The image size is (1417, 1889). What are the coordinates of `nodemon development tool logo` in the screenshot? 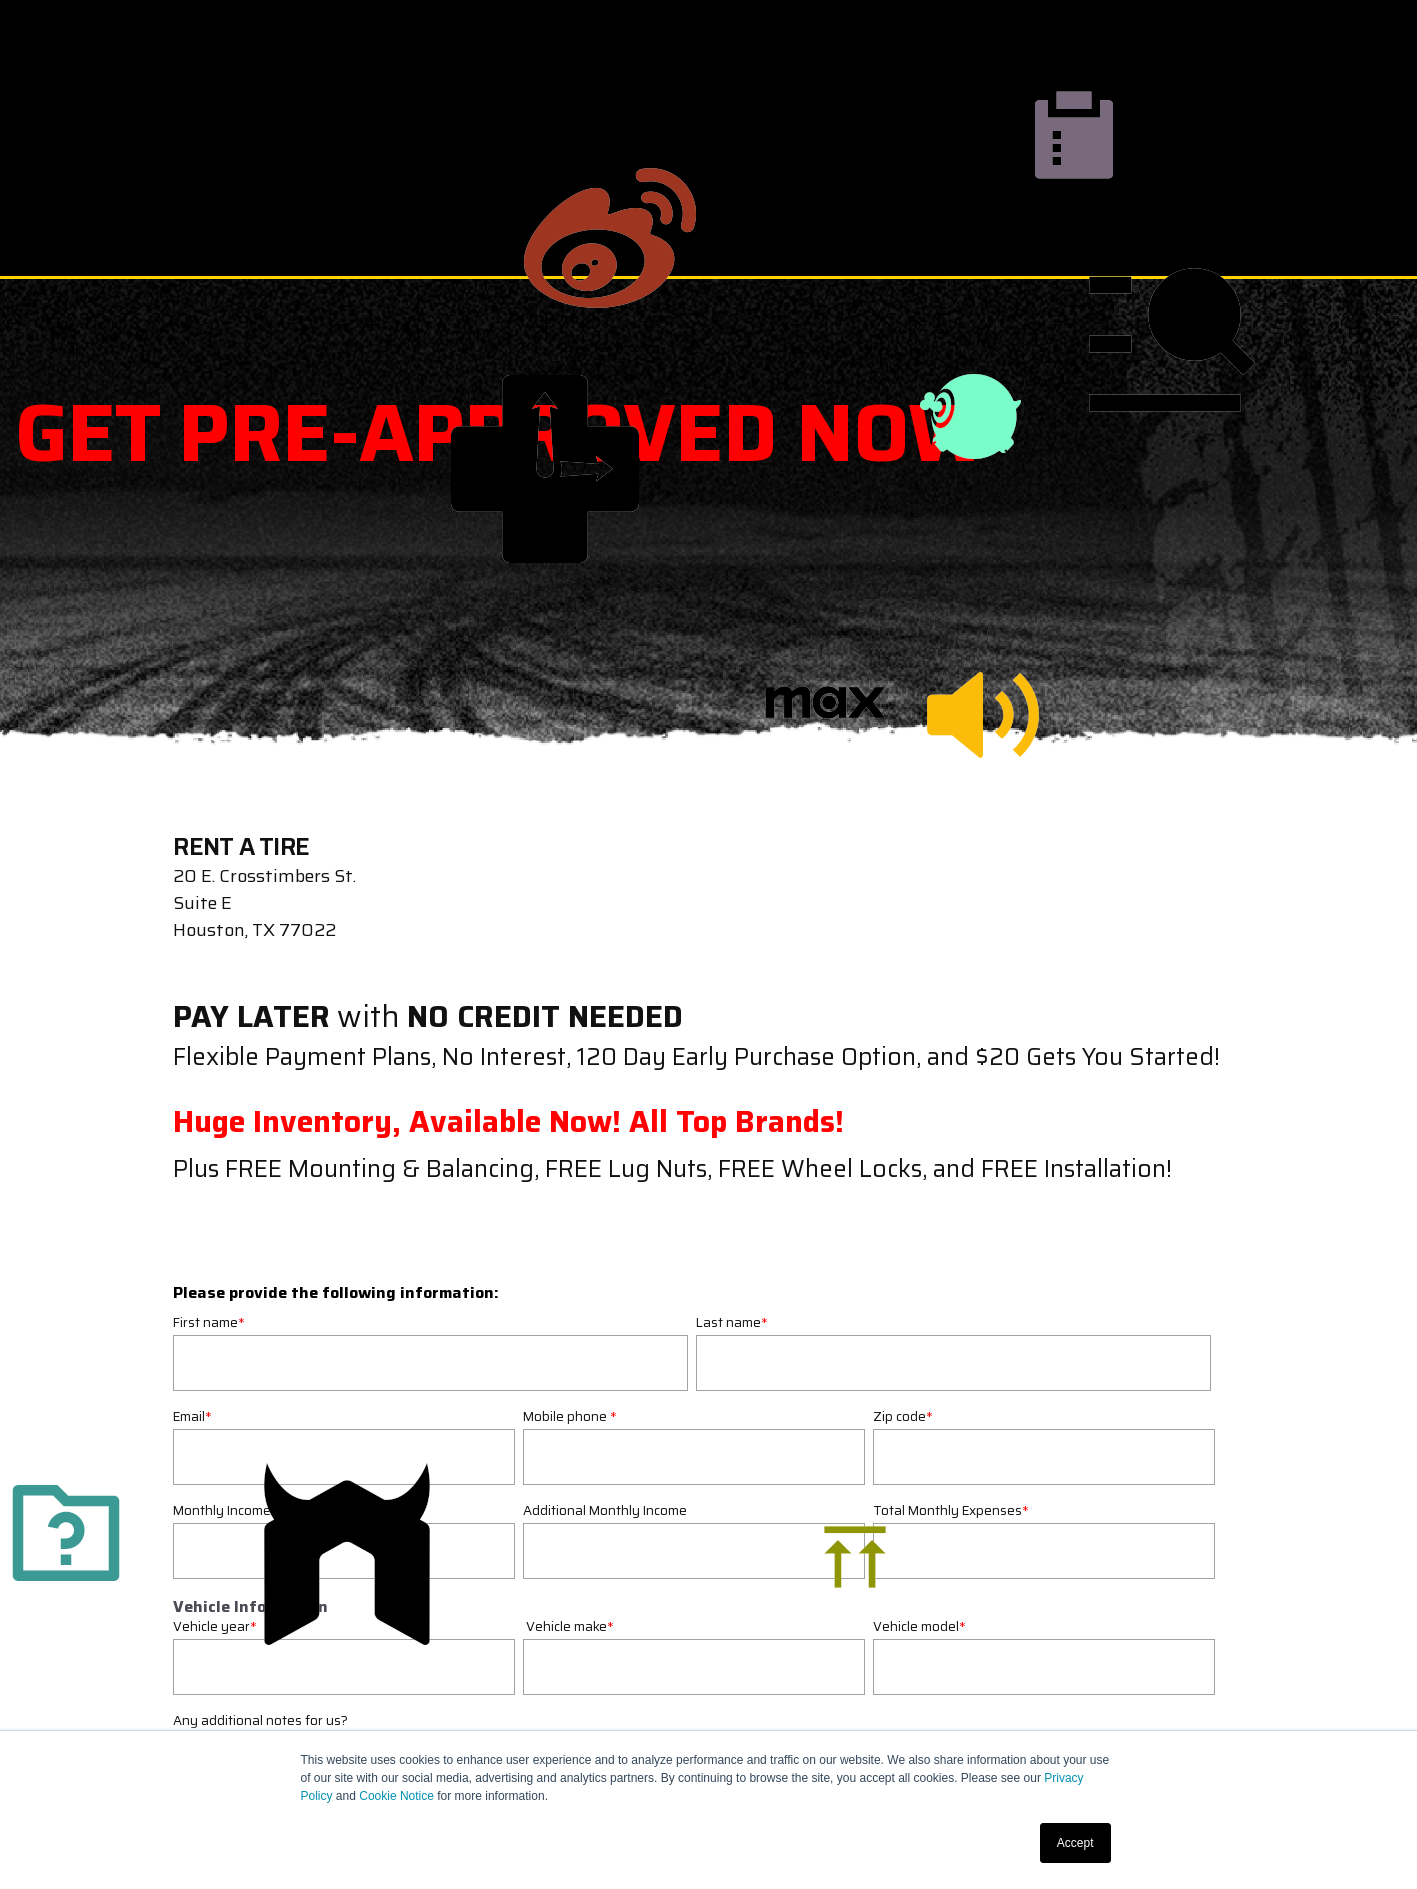 It's located at (347, 1554).